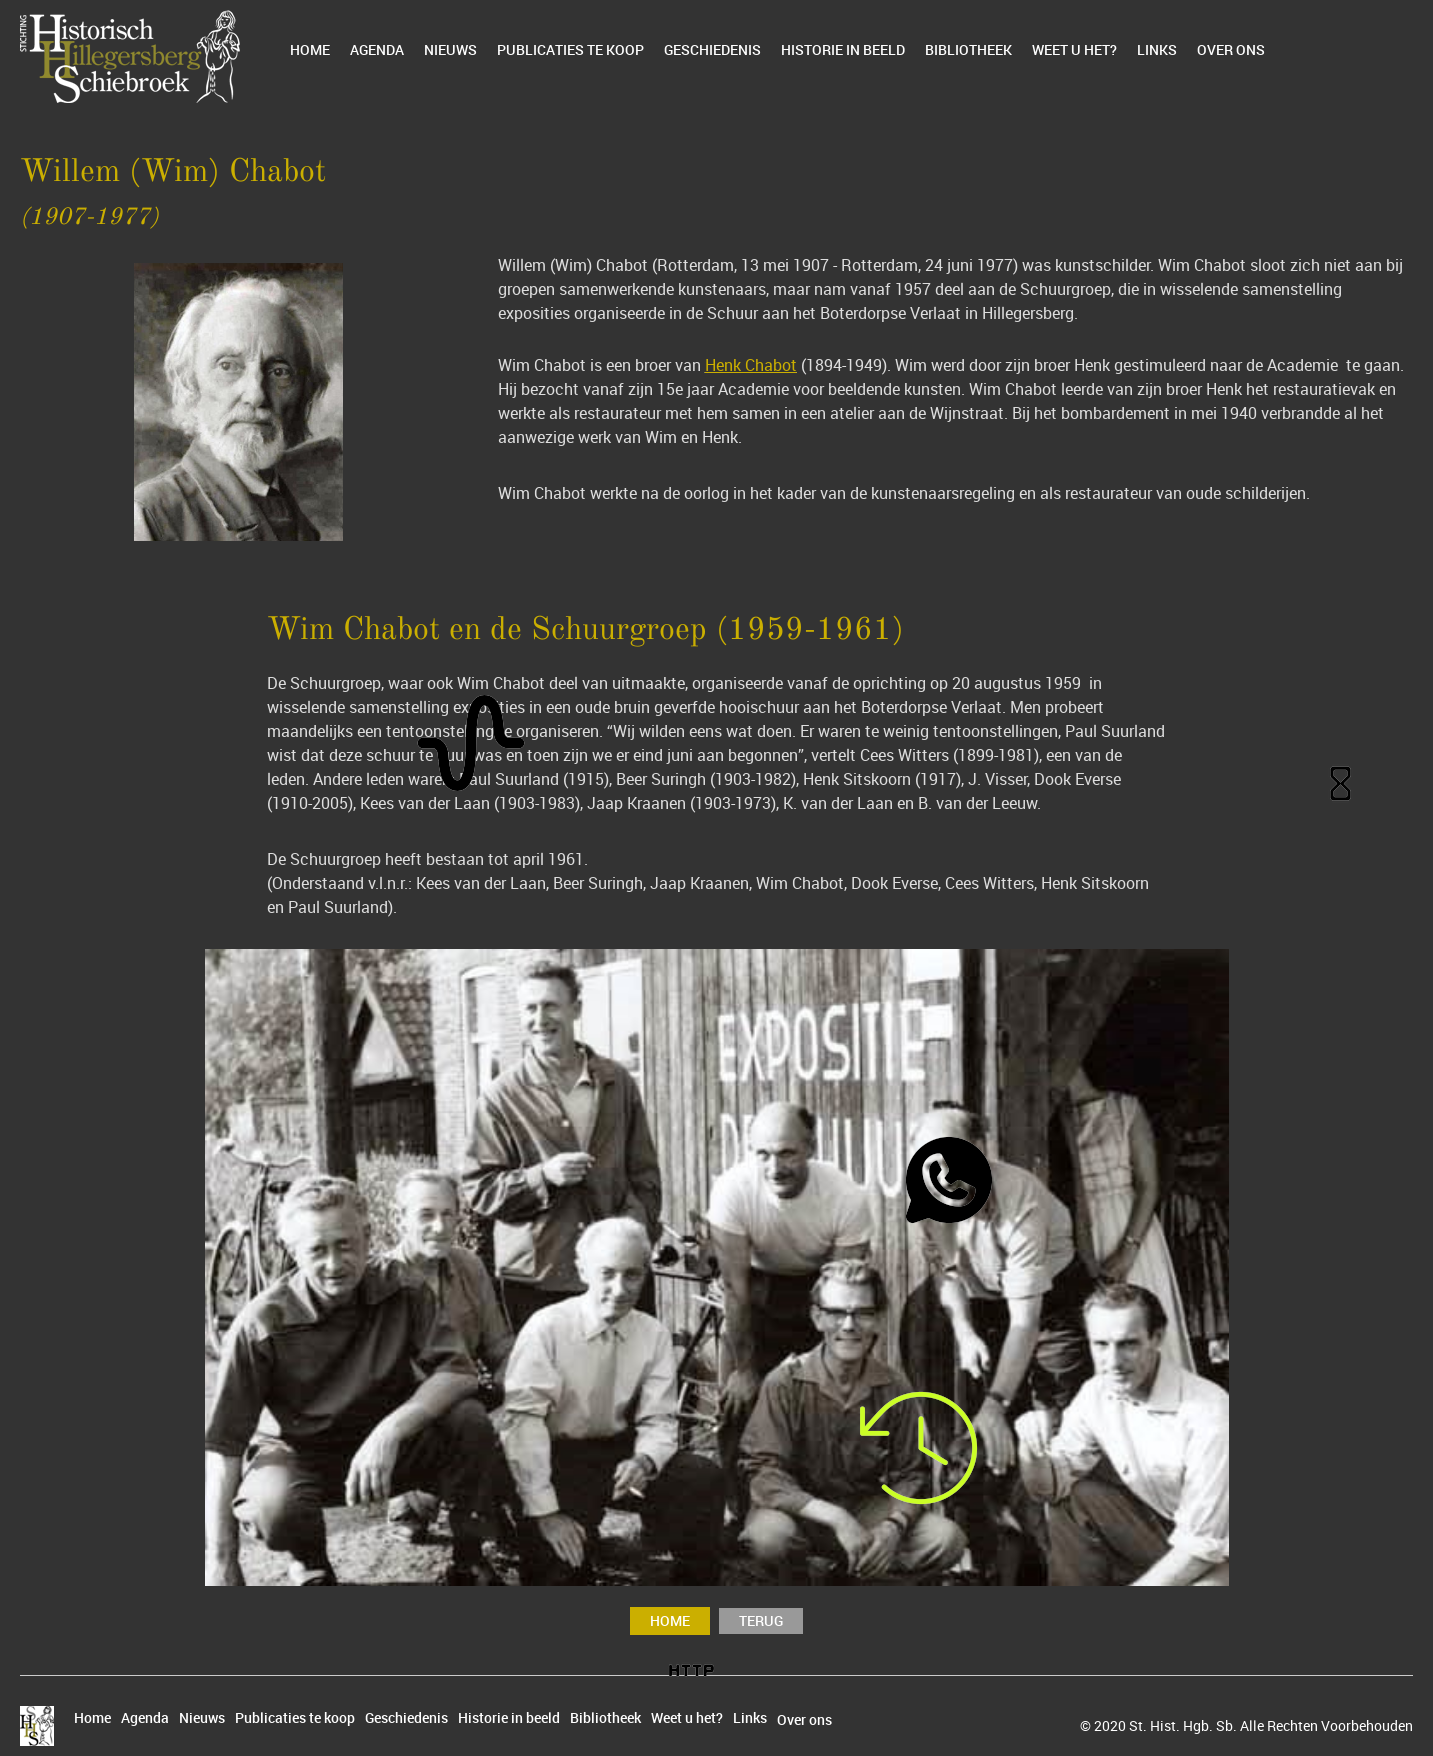  I want to click on indicates a web link or URL, so click(691, 1670).